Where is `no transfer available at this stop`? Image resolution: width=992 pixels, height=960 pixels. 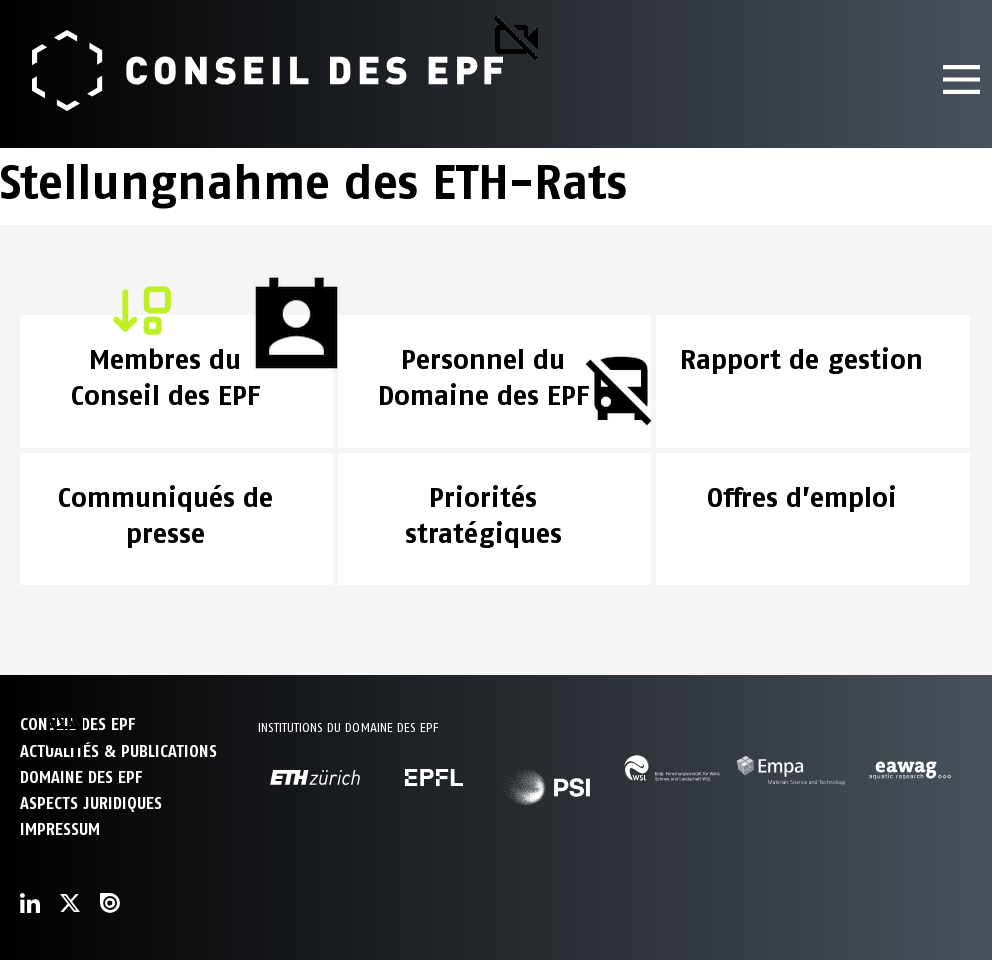
no transfer available at this stop is located at coordinates (621, 390).